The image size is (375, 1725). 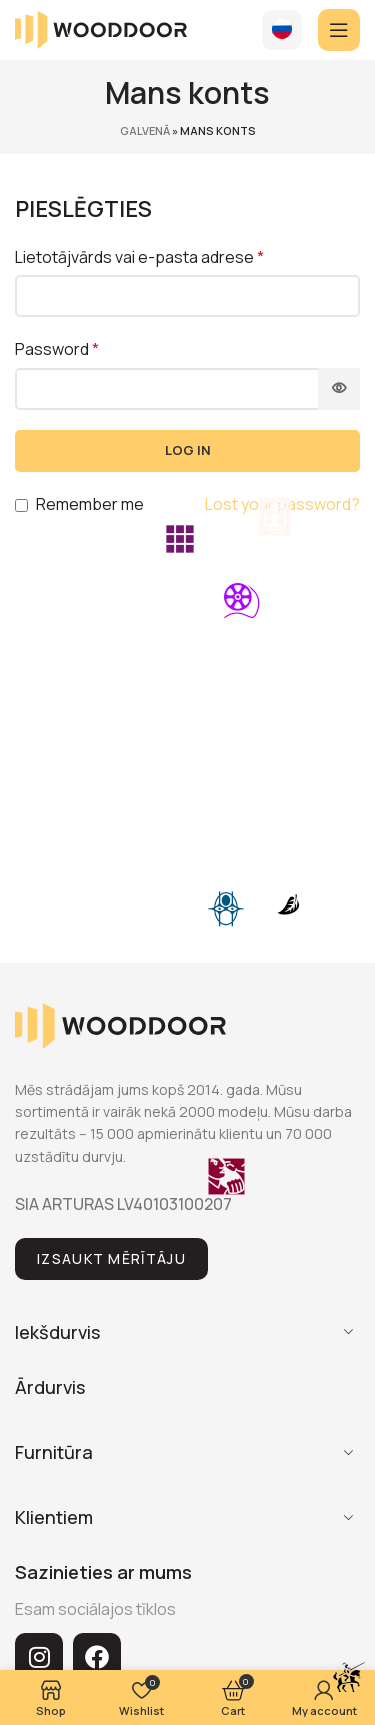 I want to click on select knight or cavalry unit in a strategy game, so click(x=349, y=1677).